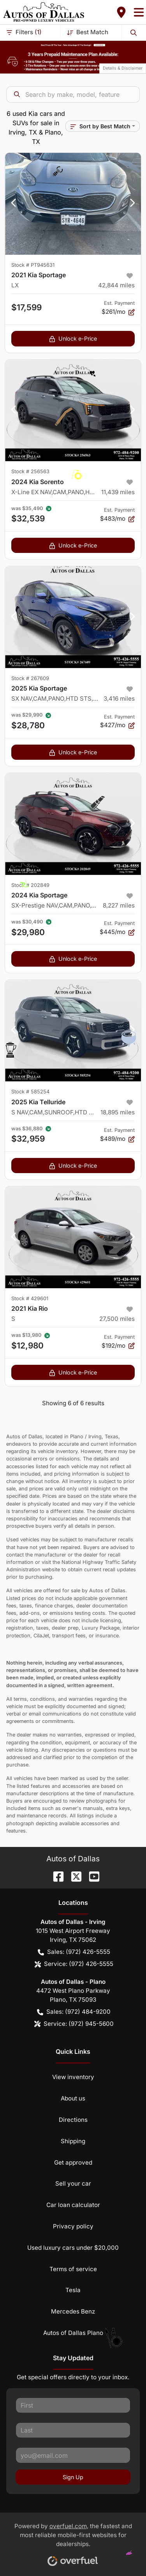  I want to click on select spartan warrior class or faction, so click(113, 2337).